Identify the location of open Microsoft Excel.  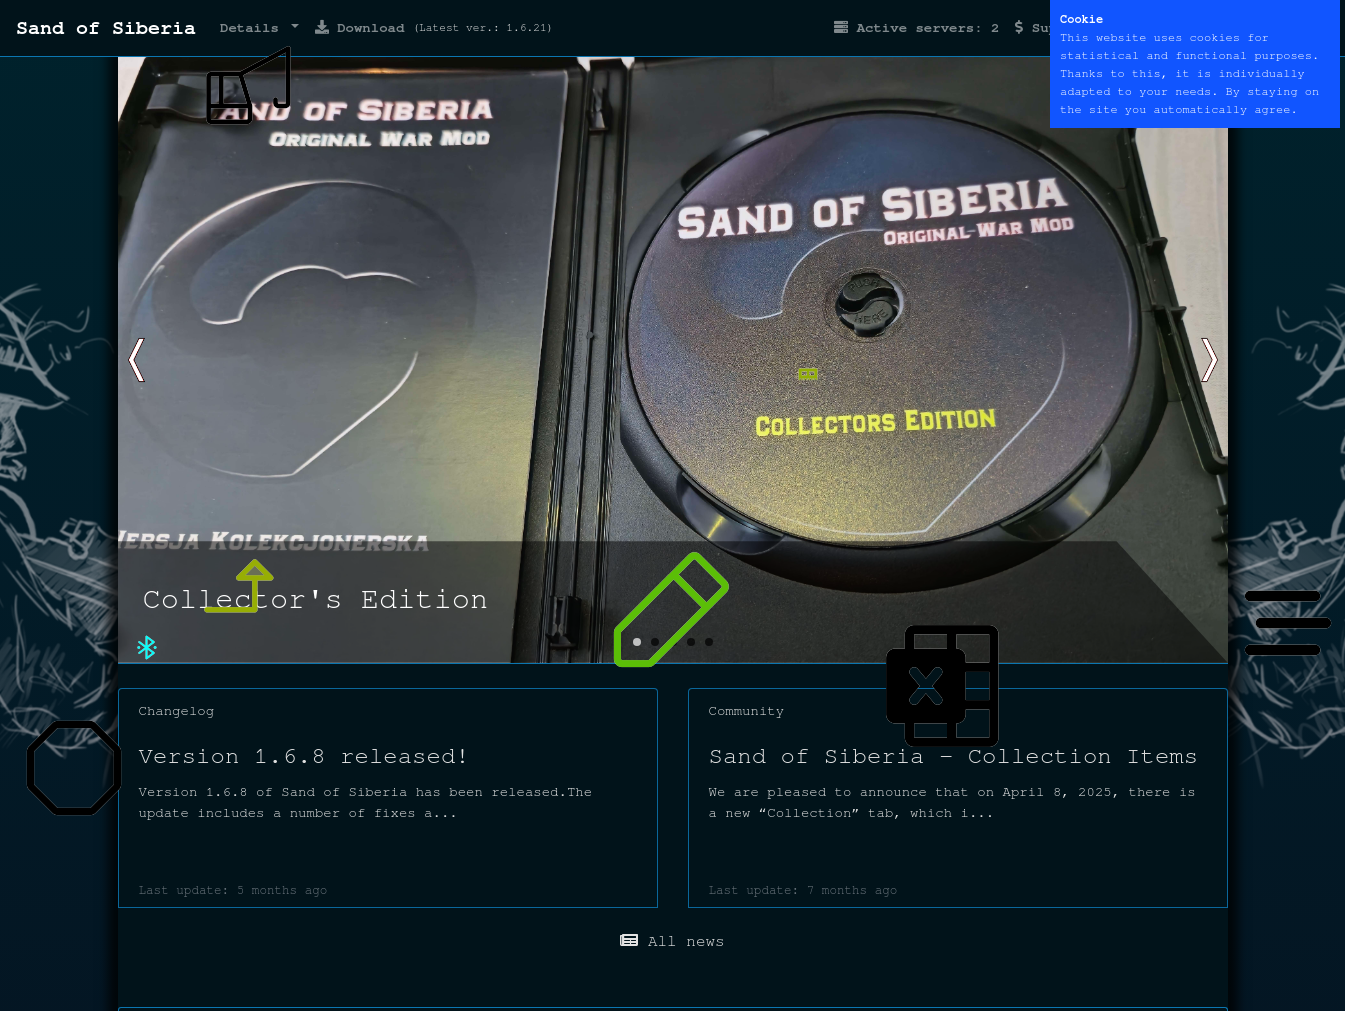
(947, 686).